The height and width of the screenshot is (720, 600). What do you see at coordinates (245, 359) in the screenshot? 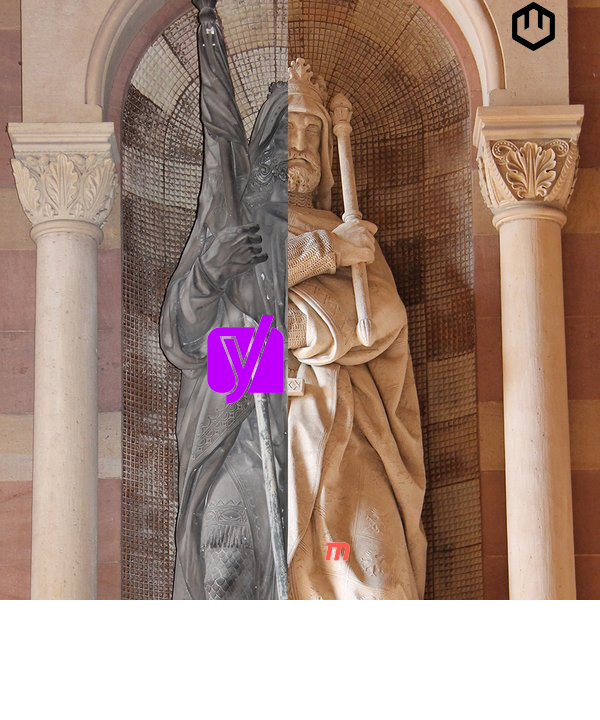
I see `yoast SEO plugin logo` at bounding box center [245, 359].